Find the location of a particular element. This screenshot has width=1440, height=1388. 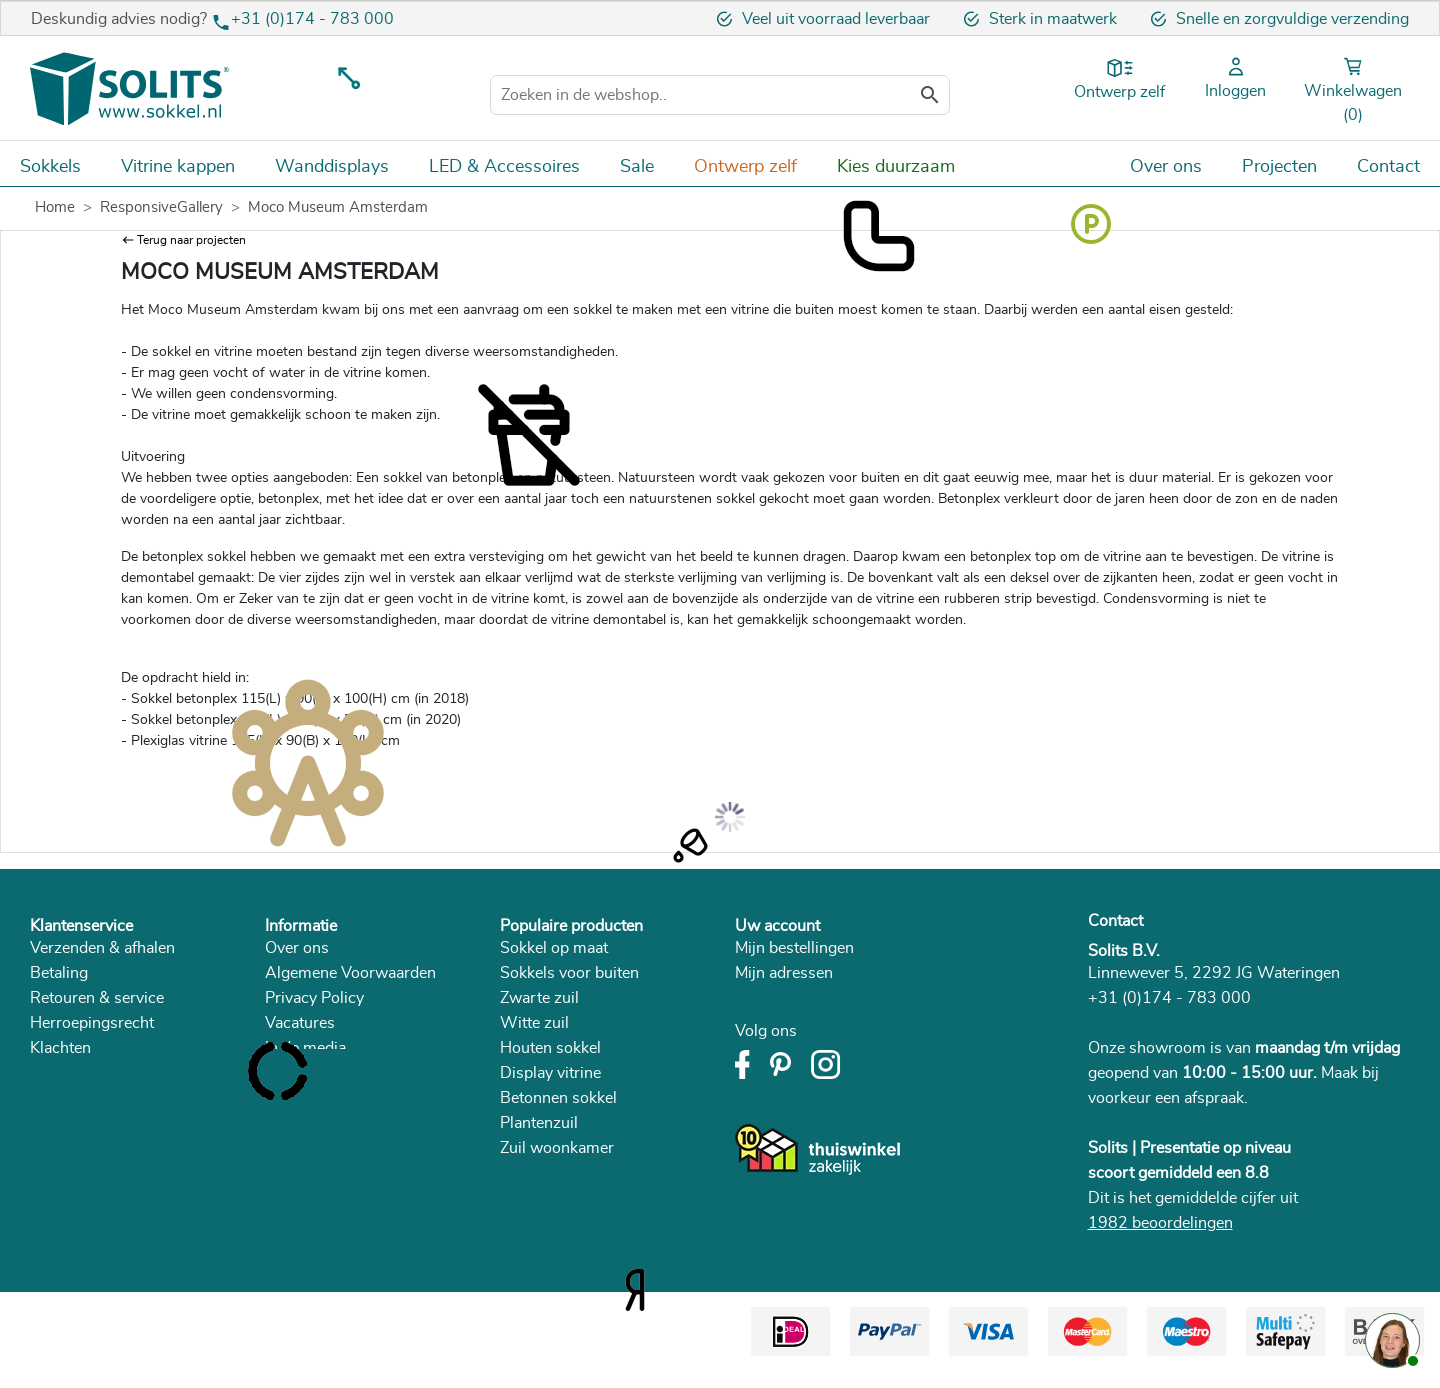

navigate back to previous screen is located at coordinates (348, 77).